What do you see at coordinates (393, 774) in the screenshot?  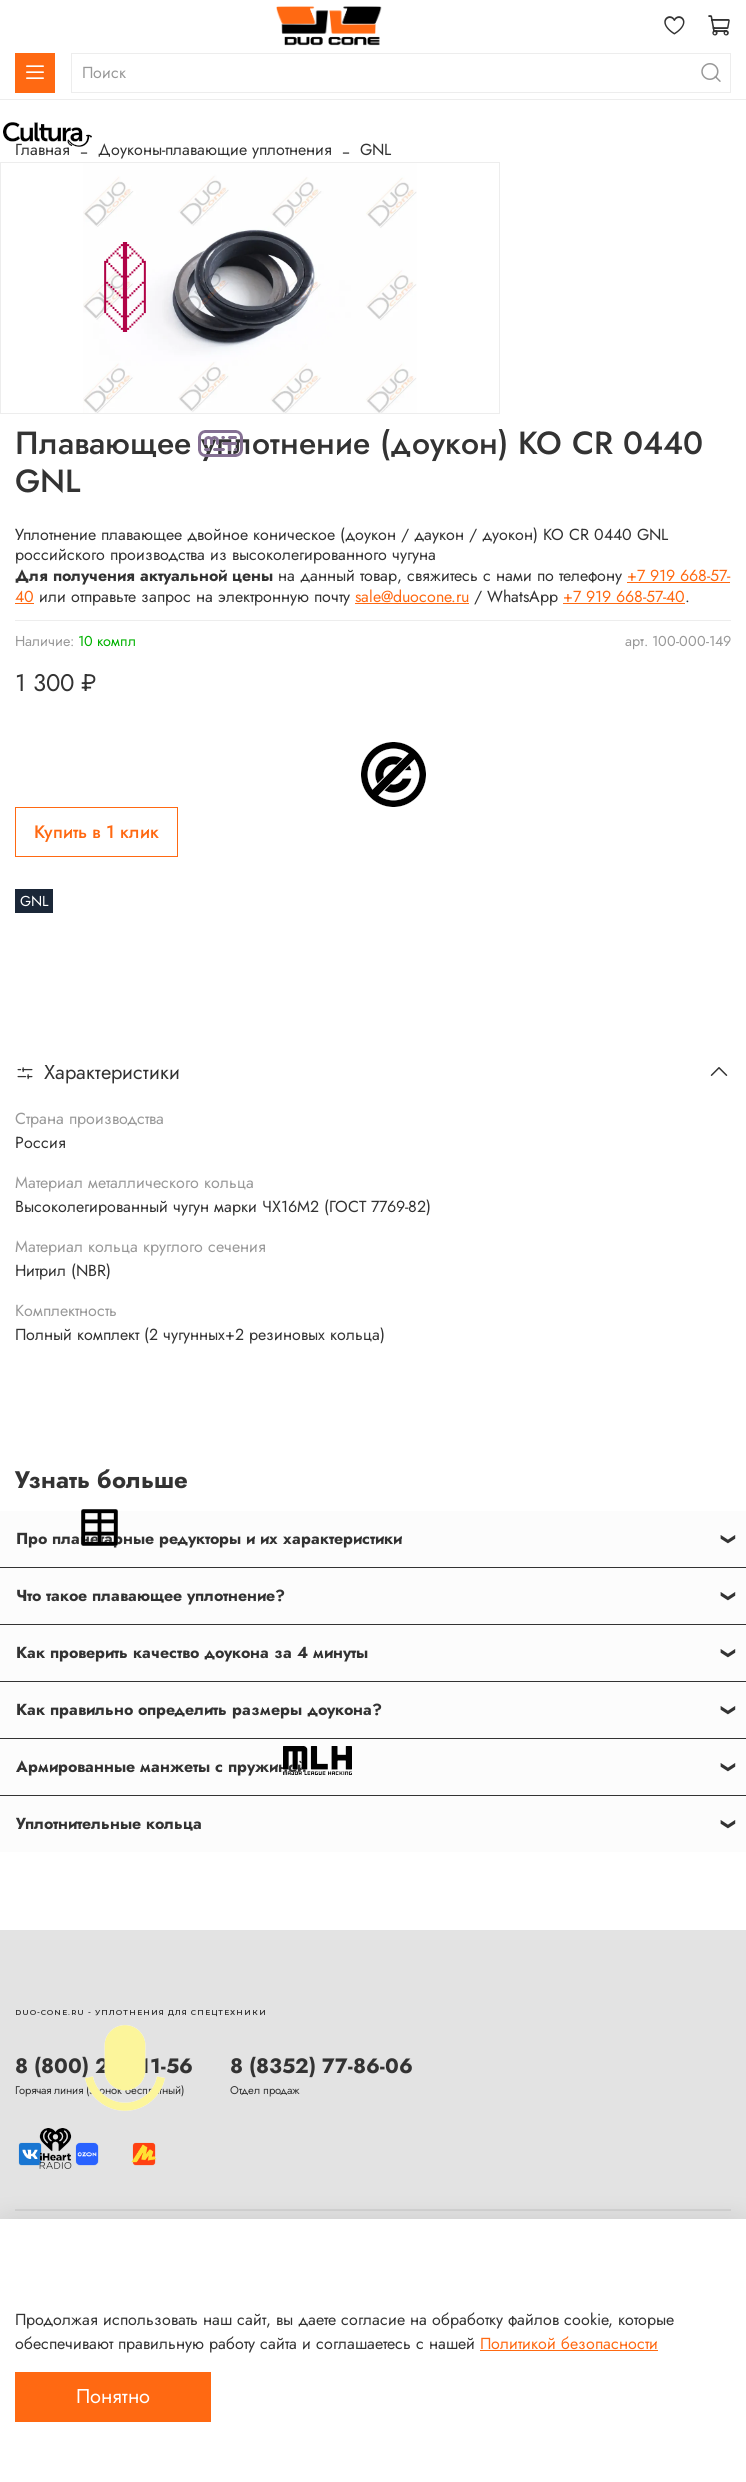 I see `indicates public domain or copyright-free content` at bounding box center [393, 774].